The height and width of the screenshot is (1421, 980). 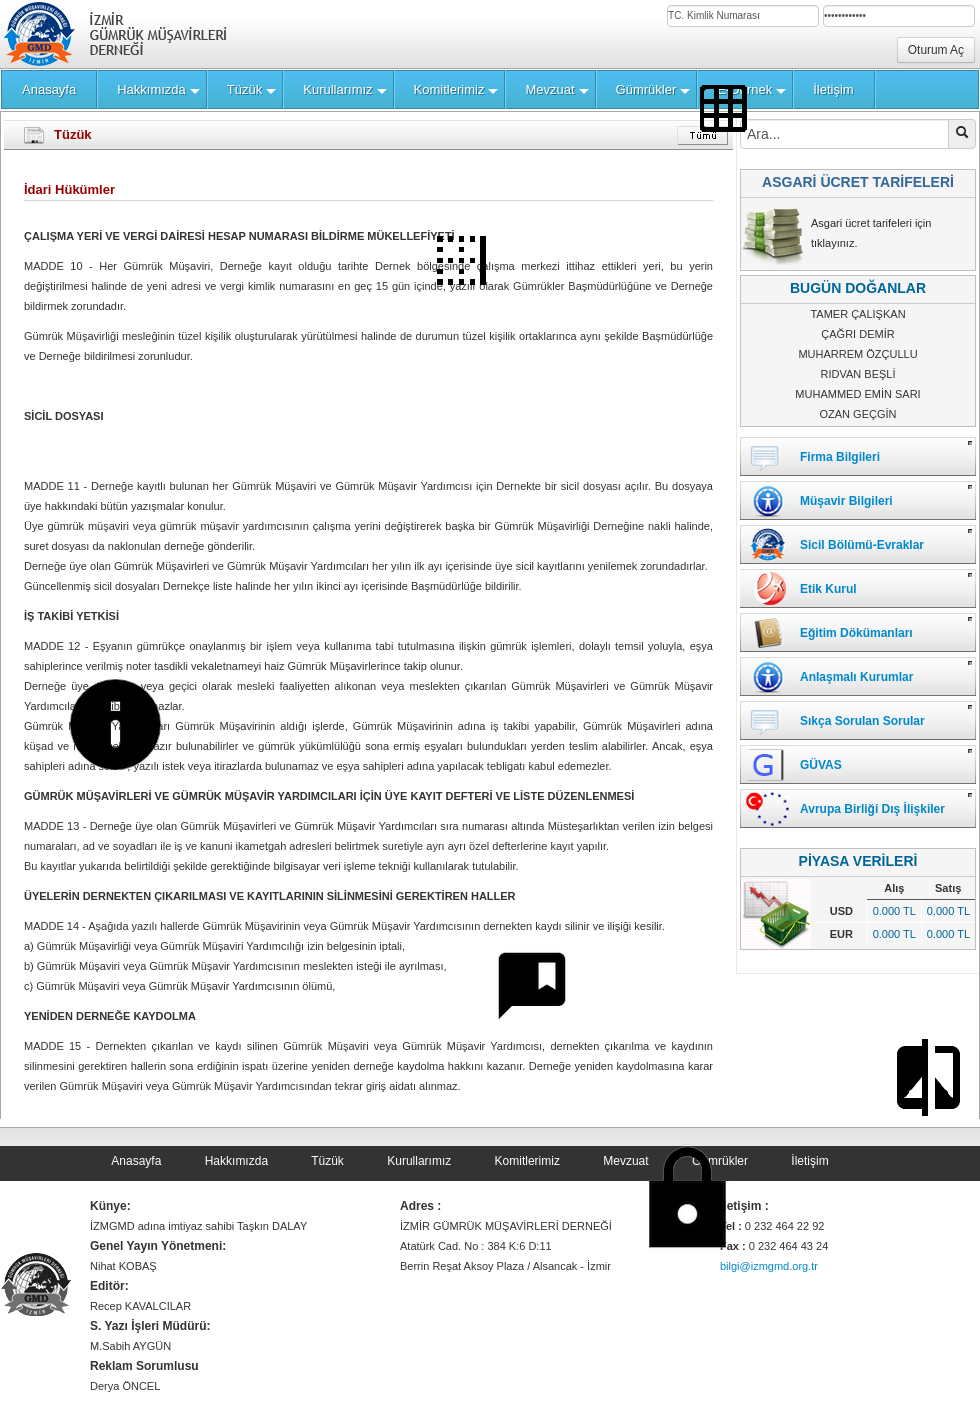 I want to click on compare two images side by side, so click(x=928, y=1077).